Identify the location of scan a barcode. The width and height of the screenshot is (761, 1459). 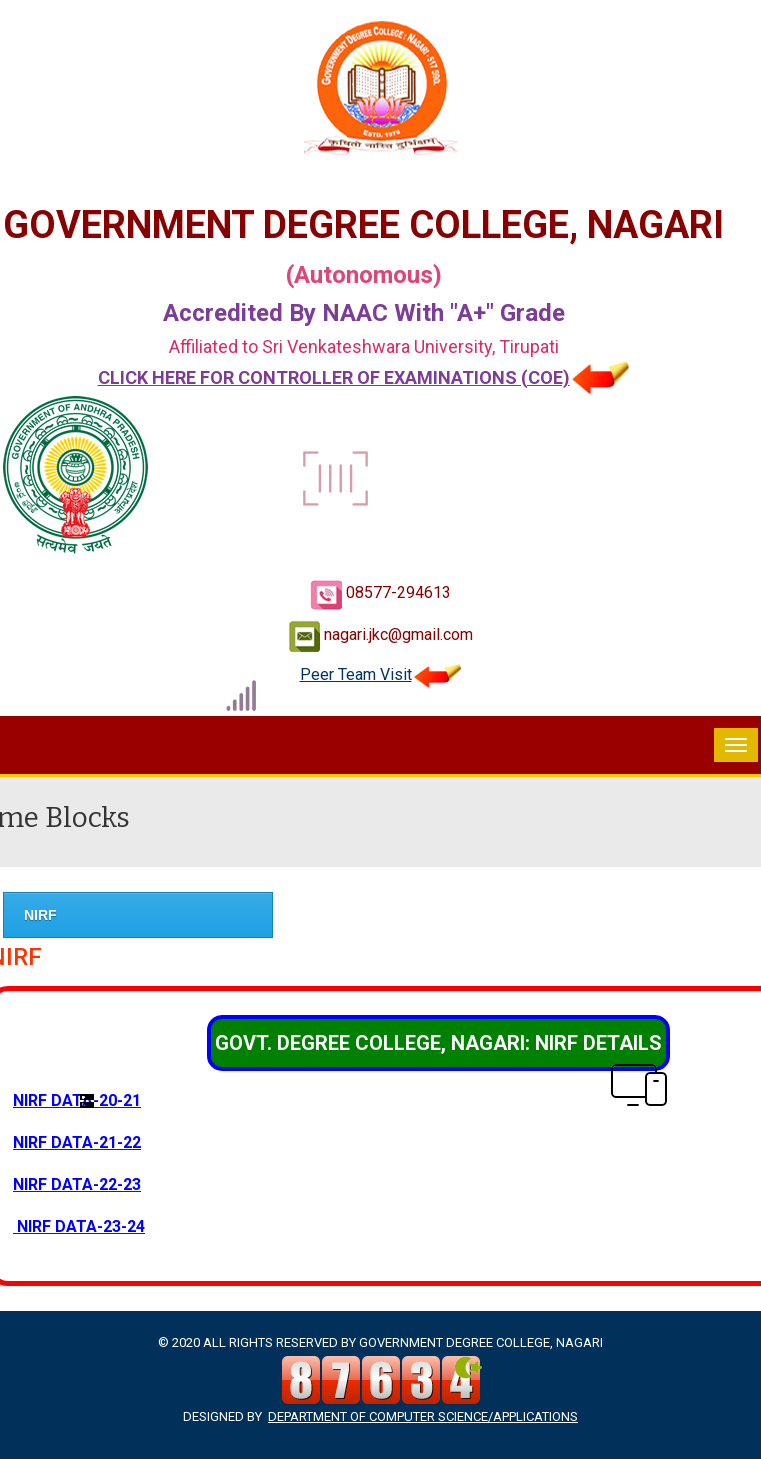
(335, 478).